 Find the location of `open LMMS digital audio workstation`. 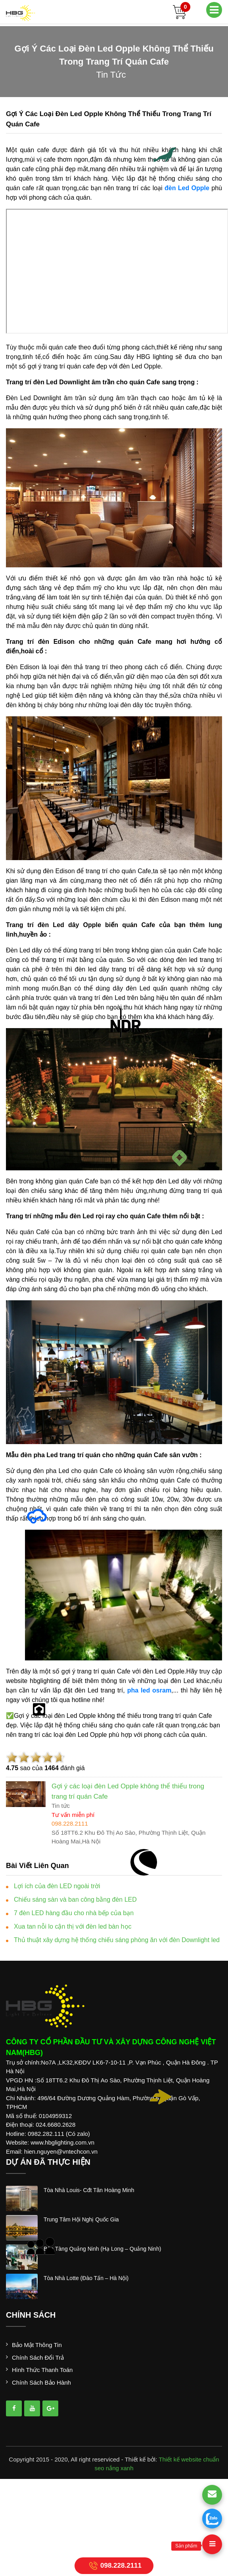

open LMMS digital audio workstation is located at coordinates (39, 1709).